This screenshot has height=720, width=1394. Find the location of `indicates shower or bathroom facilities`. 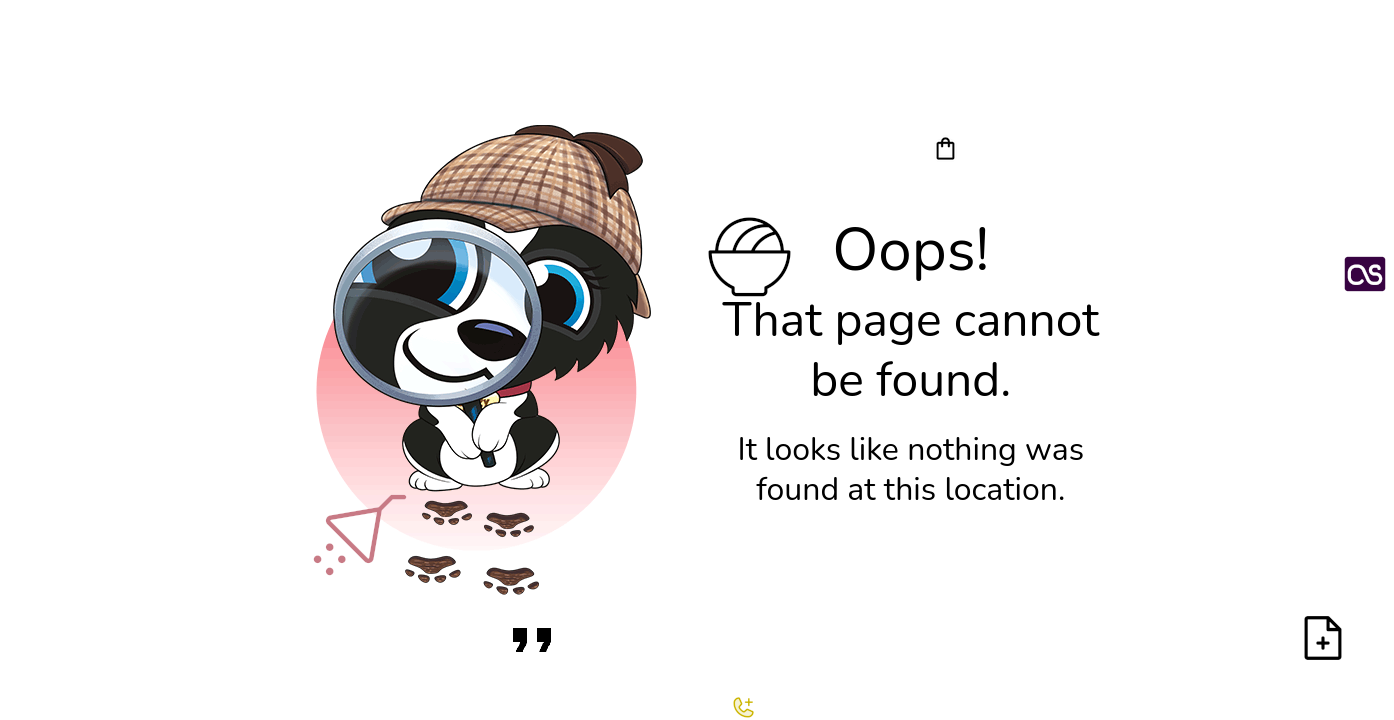

indicates shower or bathroom facilities is located at coordinates (358, 530).